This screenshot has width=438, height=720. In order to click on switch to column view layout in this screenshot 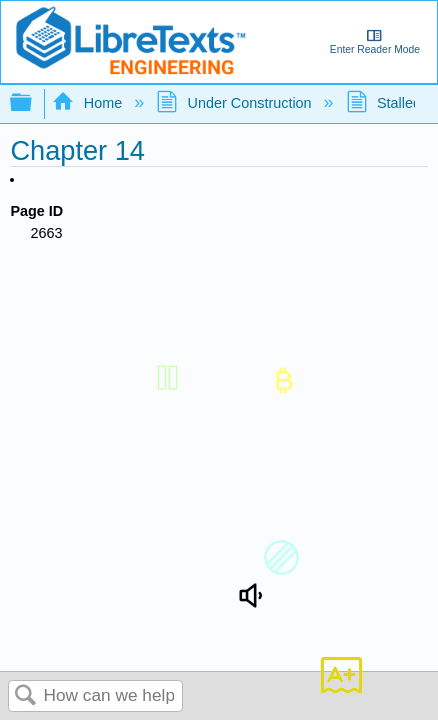, I will do `click(167, 377)`.